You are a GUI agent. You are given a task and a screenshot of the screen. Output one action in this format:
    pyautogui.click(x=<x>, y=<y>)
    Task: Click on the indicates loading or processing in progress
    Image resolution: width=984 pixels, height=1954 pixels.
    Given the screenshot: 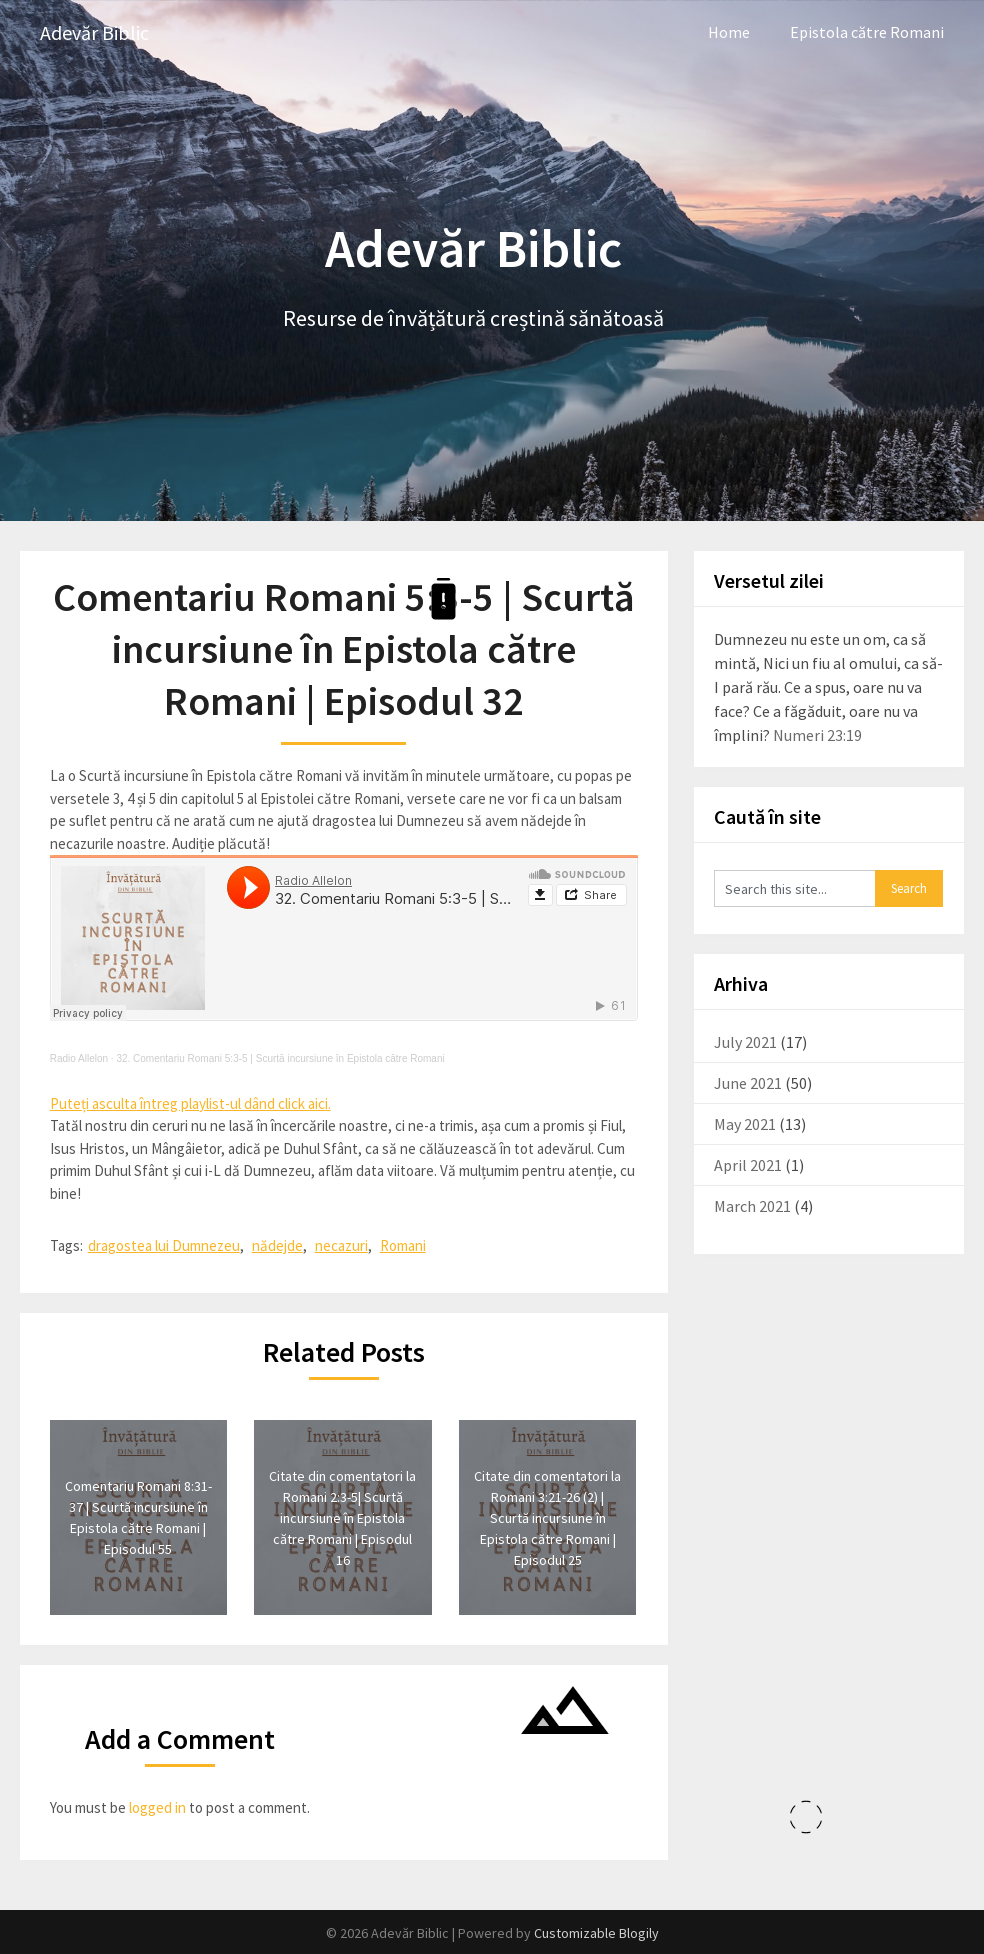 What is the action you would take?
    pyautogui.click(x=806, y=1817)
    